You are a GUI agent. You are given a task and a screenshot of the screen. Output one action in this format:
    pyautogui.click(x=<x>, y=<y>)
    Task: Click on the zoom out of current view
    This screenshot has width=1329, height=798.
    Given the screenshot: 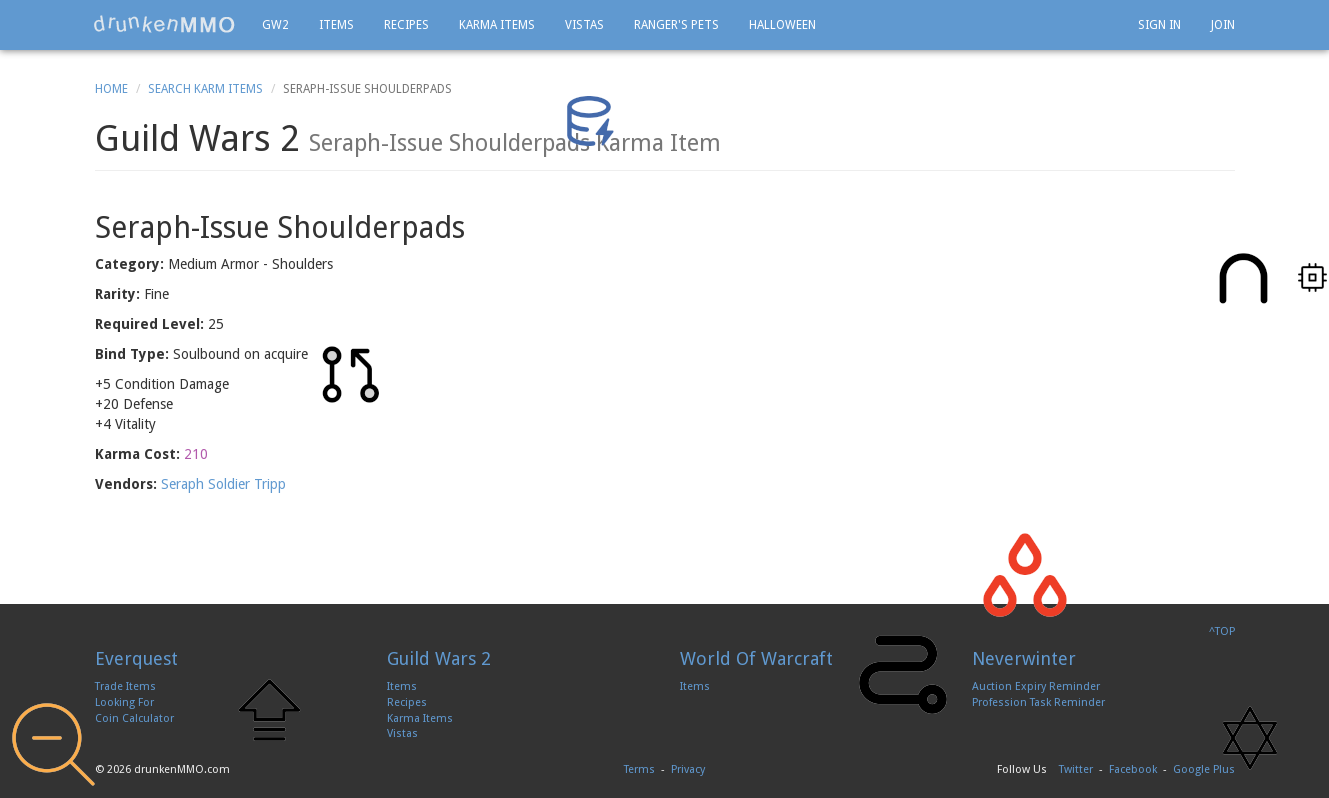 What is the action you would take?
    pyautogui.click(x=53, y=744)
    